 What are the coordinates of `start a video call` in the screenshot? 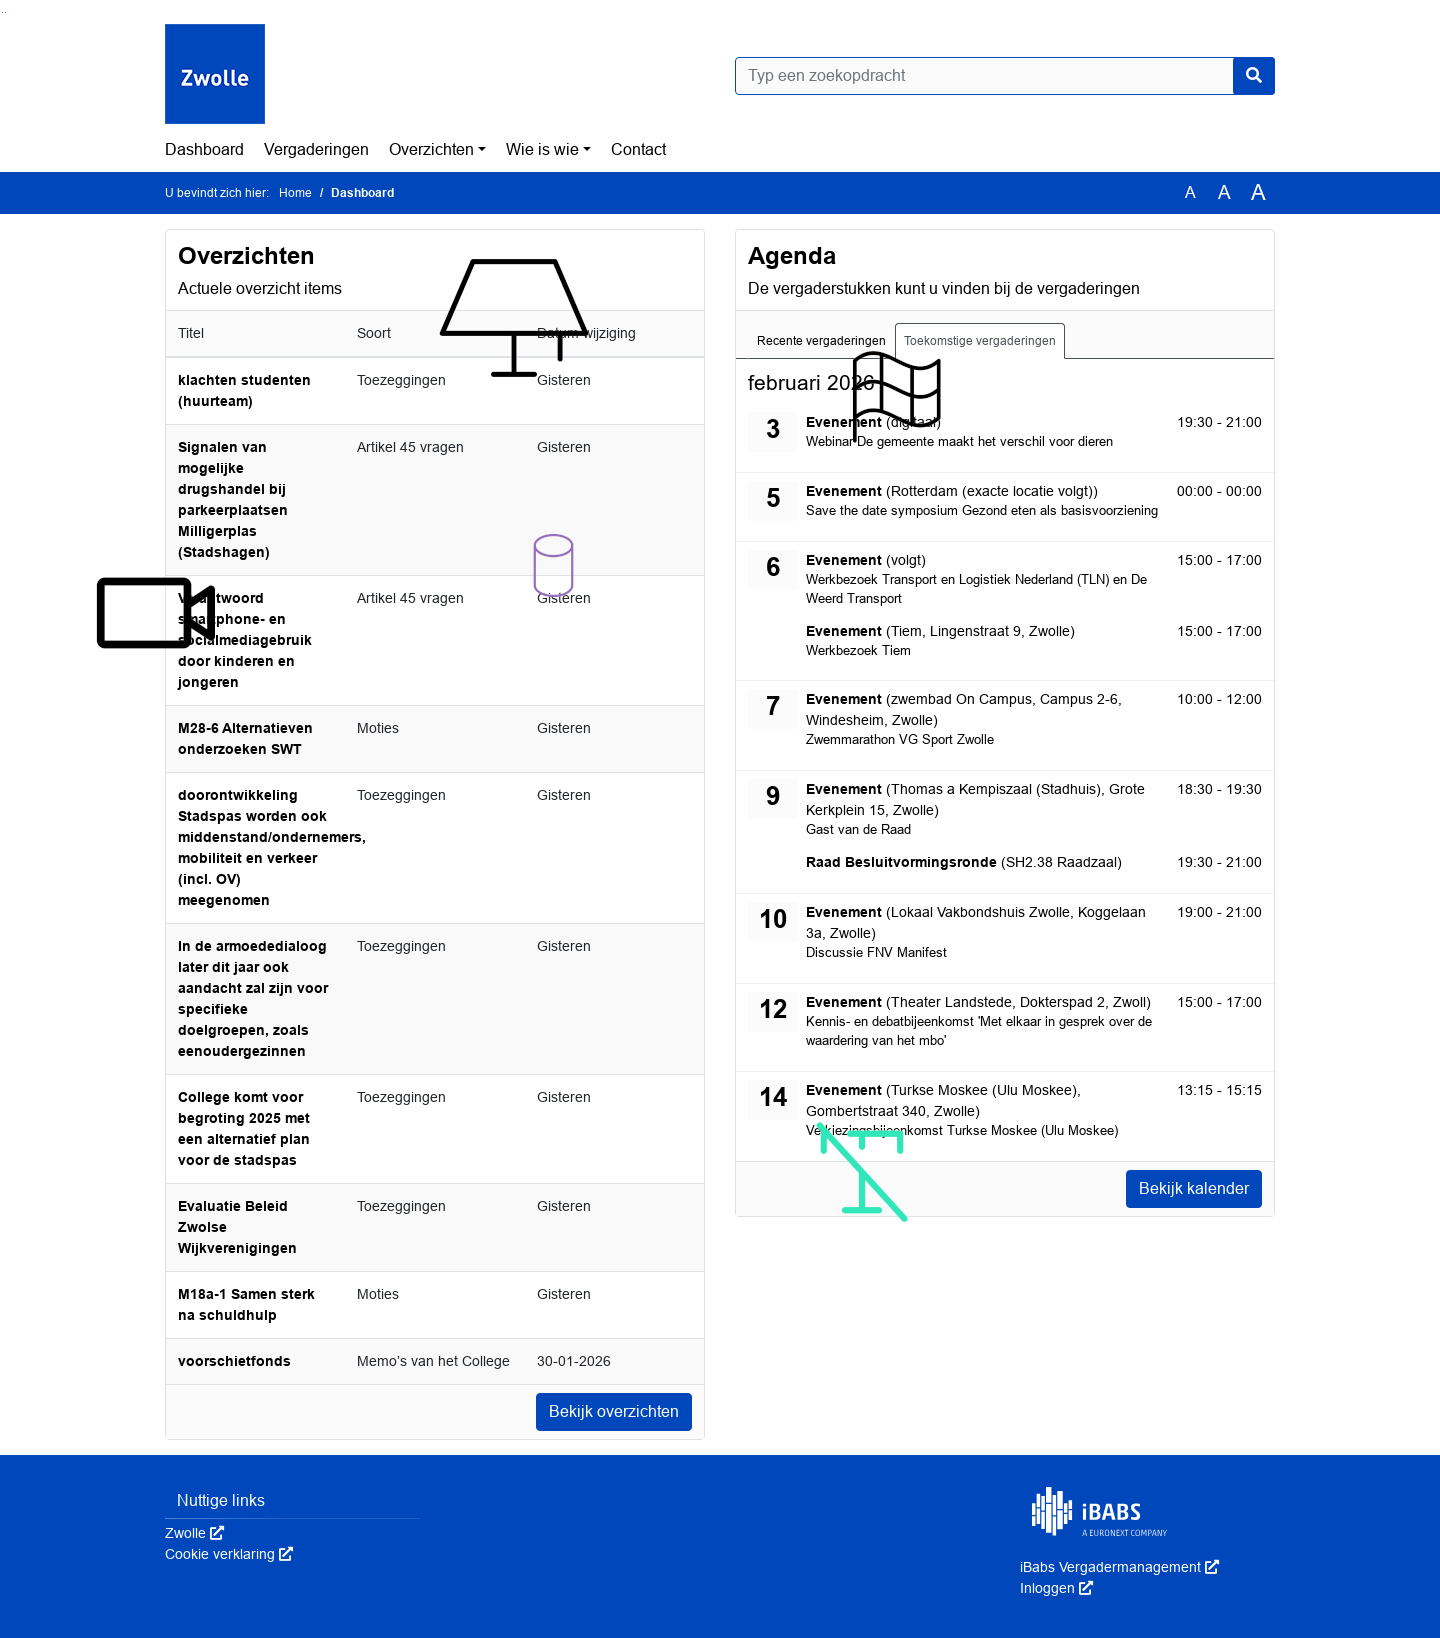 It's located at (152, 613).